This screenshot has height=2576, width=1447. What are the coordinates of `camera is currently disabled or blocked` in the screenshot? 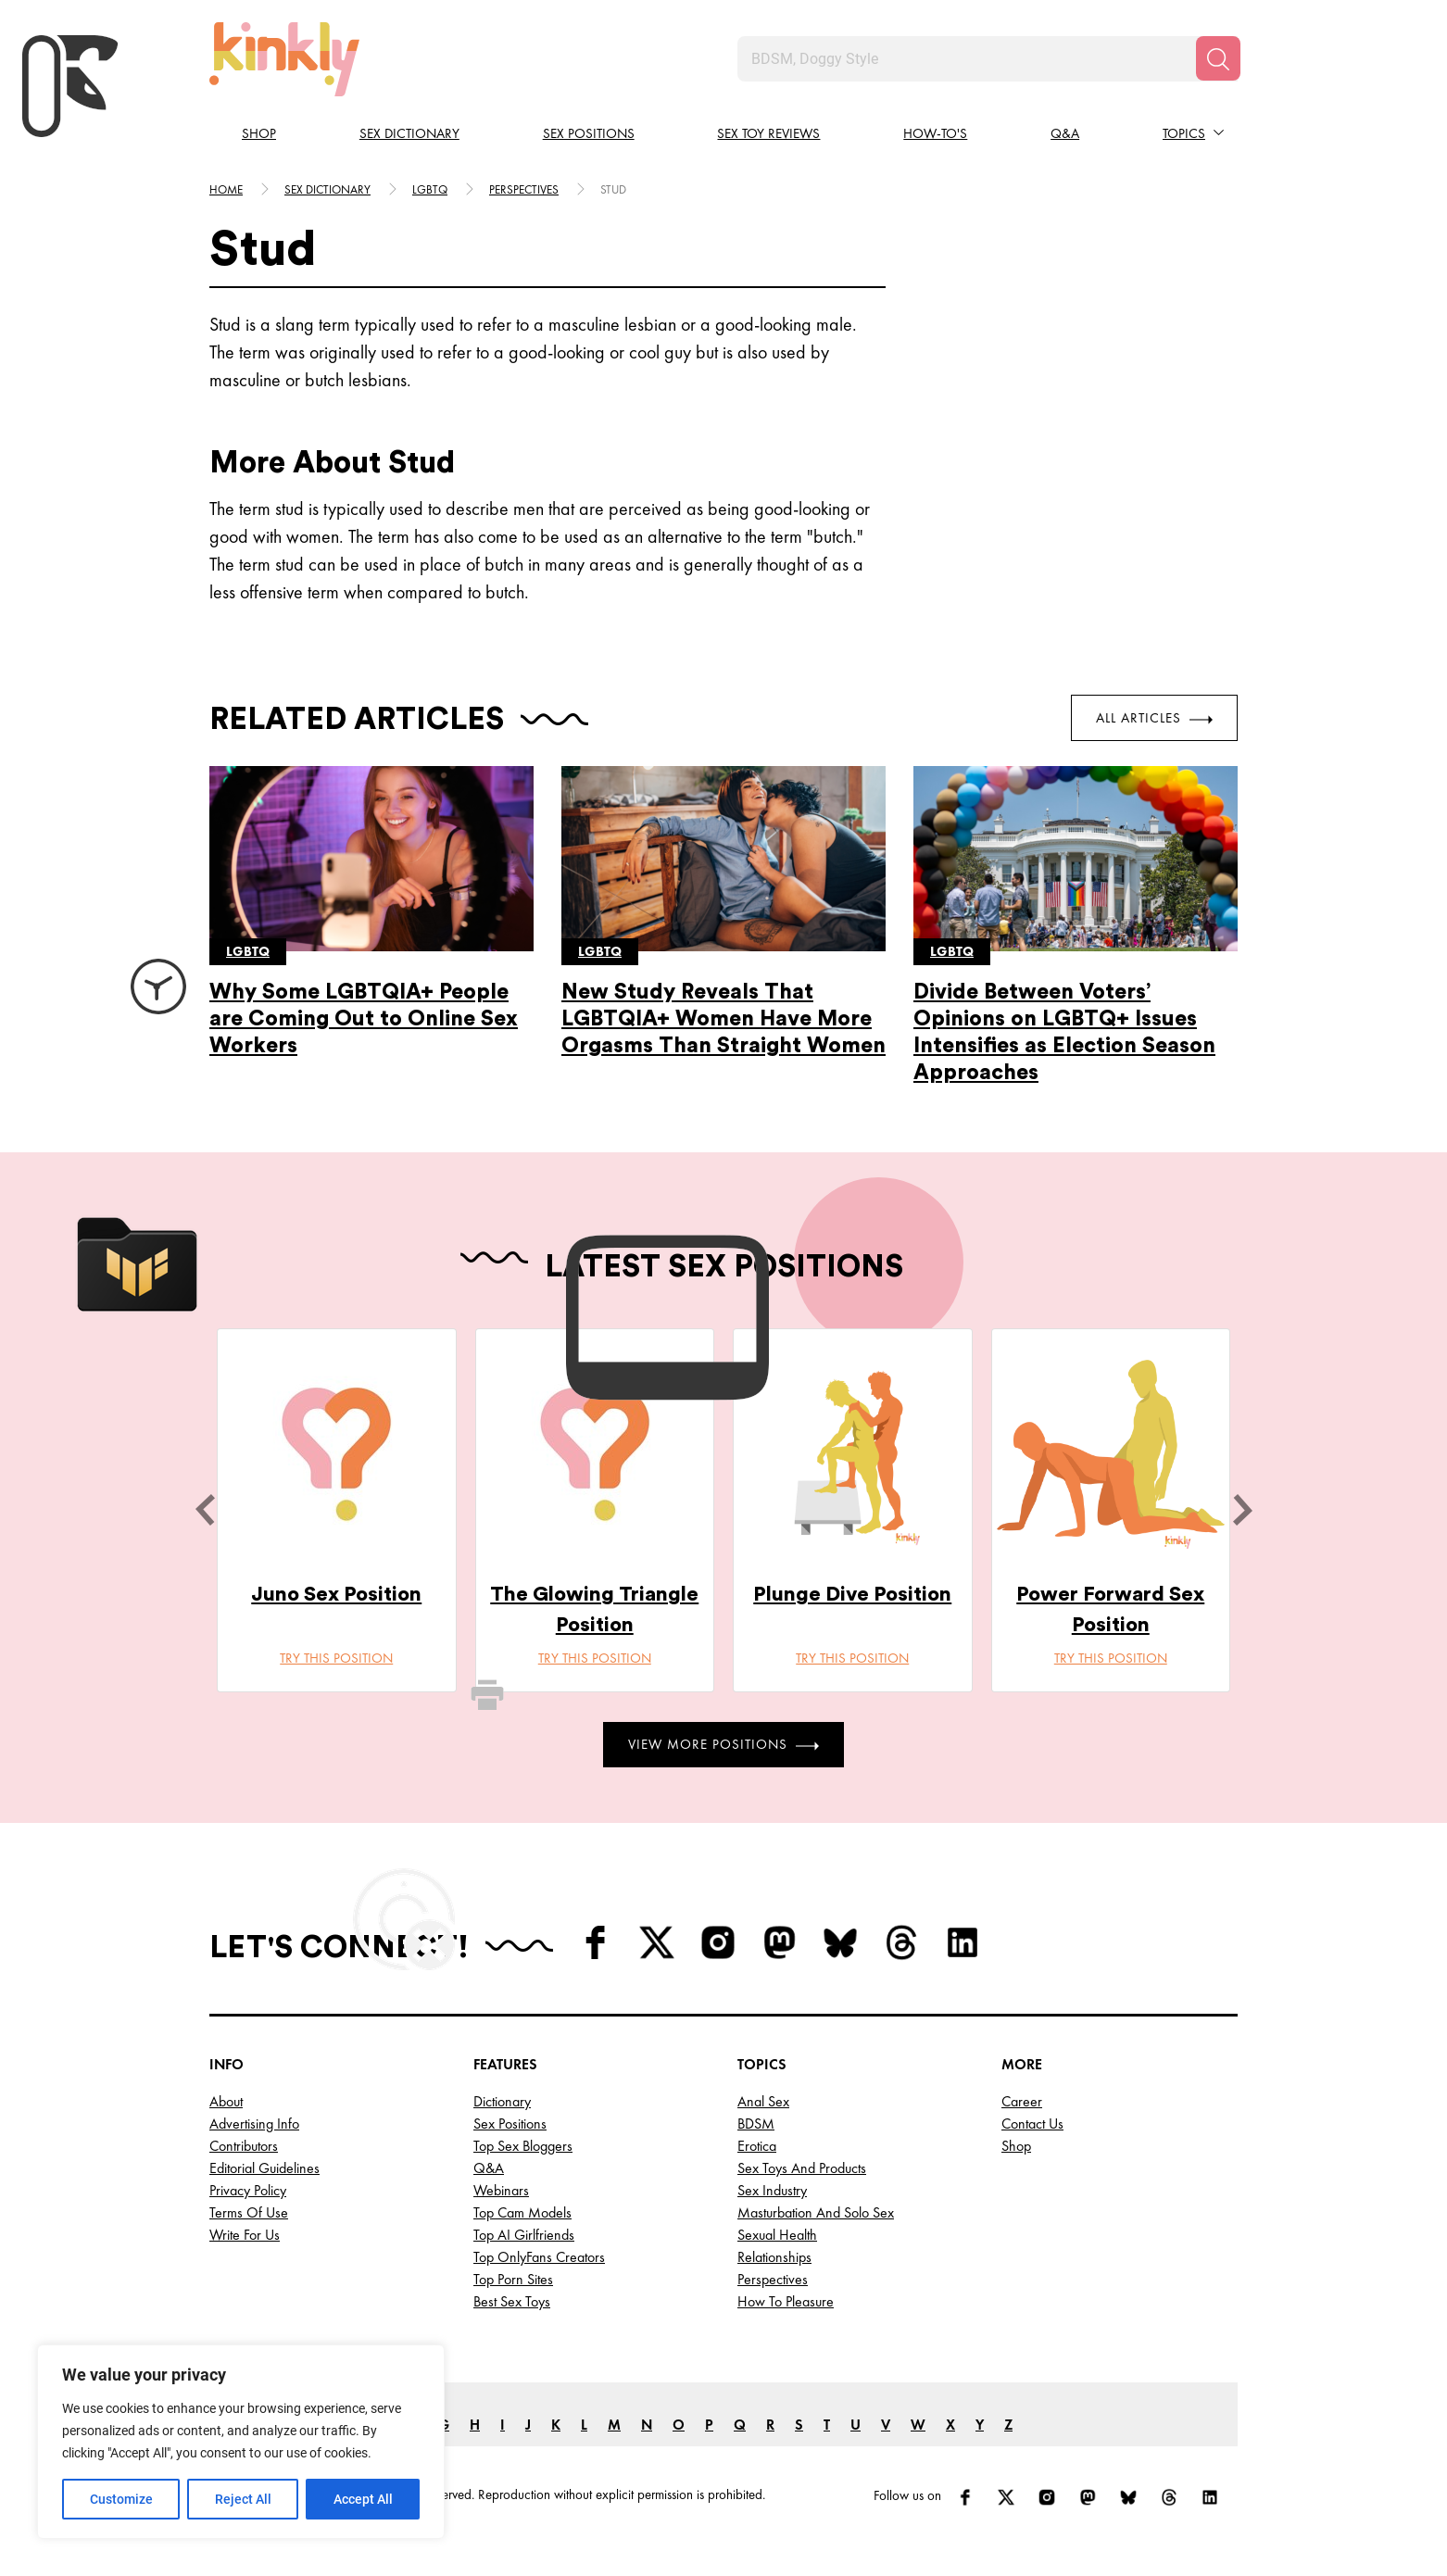 It's located at (404, 1919).